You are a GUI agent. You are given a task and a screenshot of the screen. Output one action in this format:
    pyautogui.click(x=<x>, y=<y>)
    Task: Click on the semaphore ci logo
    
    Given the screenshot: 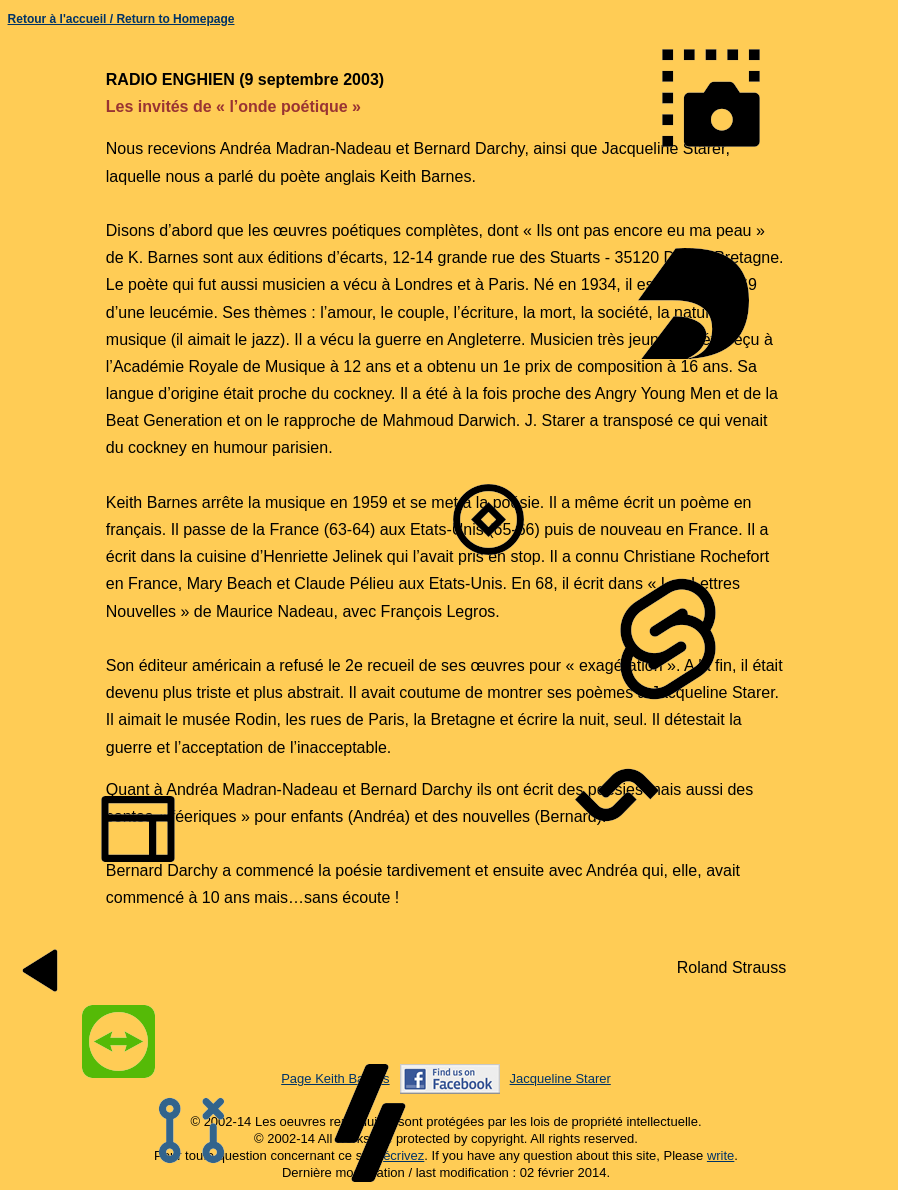 What is the action you would take?
    pyautogui.click(x=617, y=795)
    